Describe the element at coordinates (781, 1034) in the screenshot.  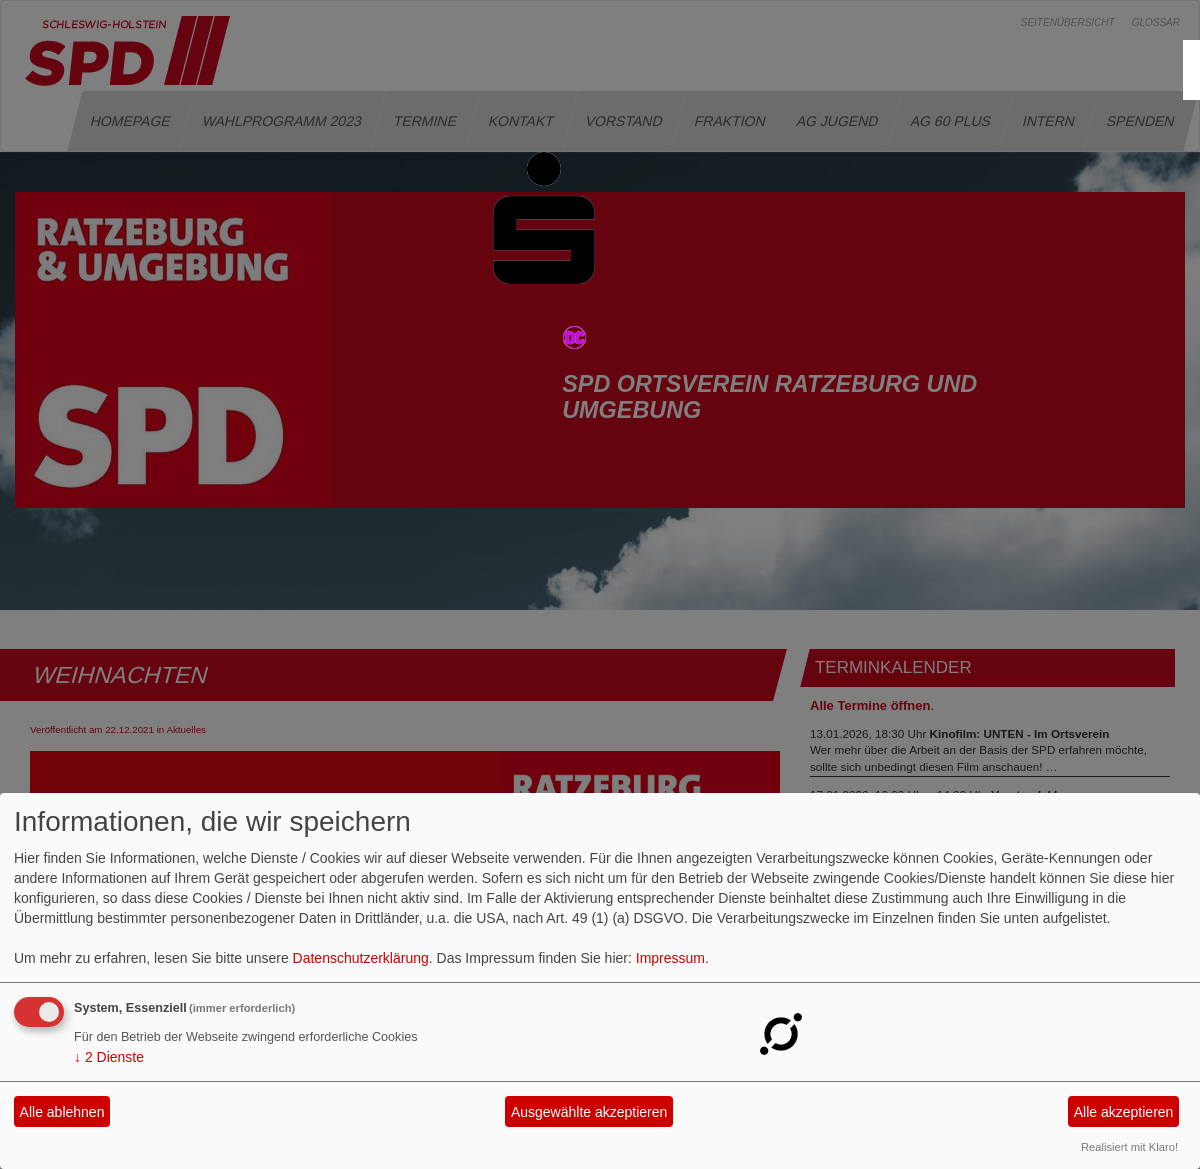
I see `icon logo for the simple-icons project` at that location.